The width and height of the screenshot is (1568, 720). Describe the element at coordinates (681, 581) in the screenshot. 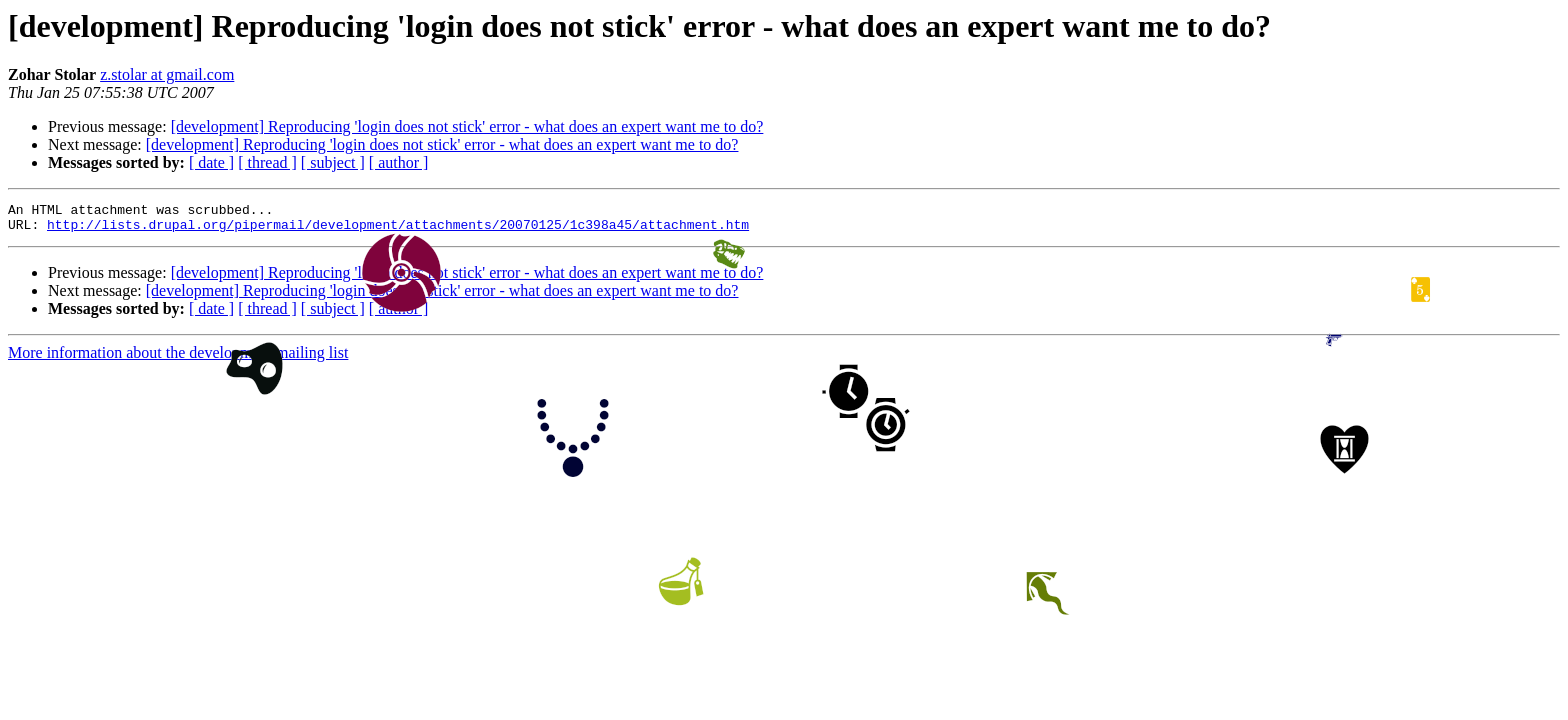

I see `consume a potion or drink item` at that location.